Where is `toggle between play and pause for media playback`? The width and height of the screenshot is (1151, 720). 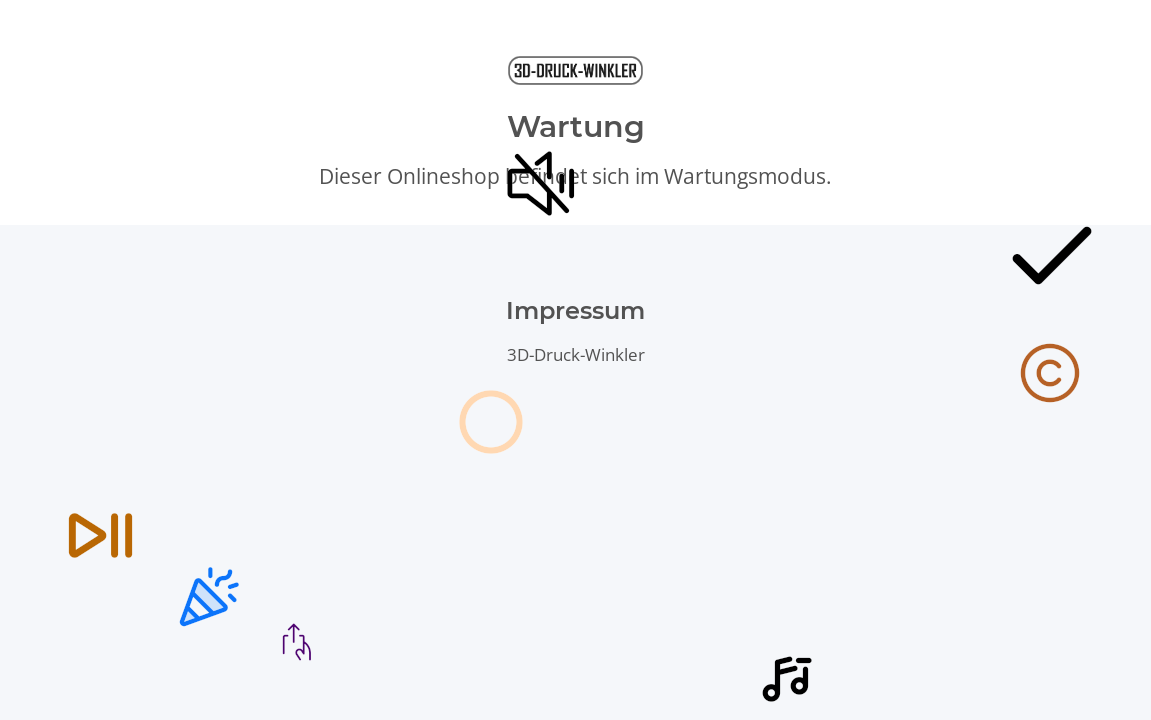 toggle between play and pause for media playback is located at coordinates (100, 535).